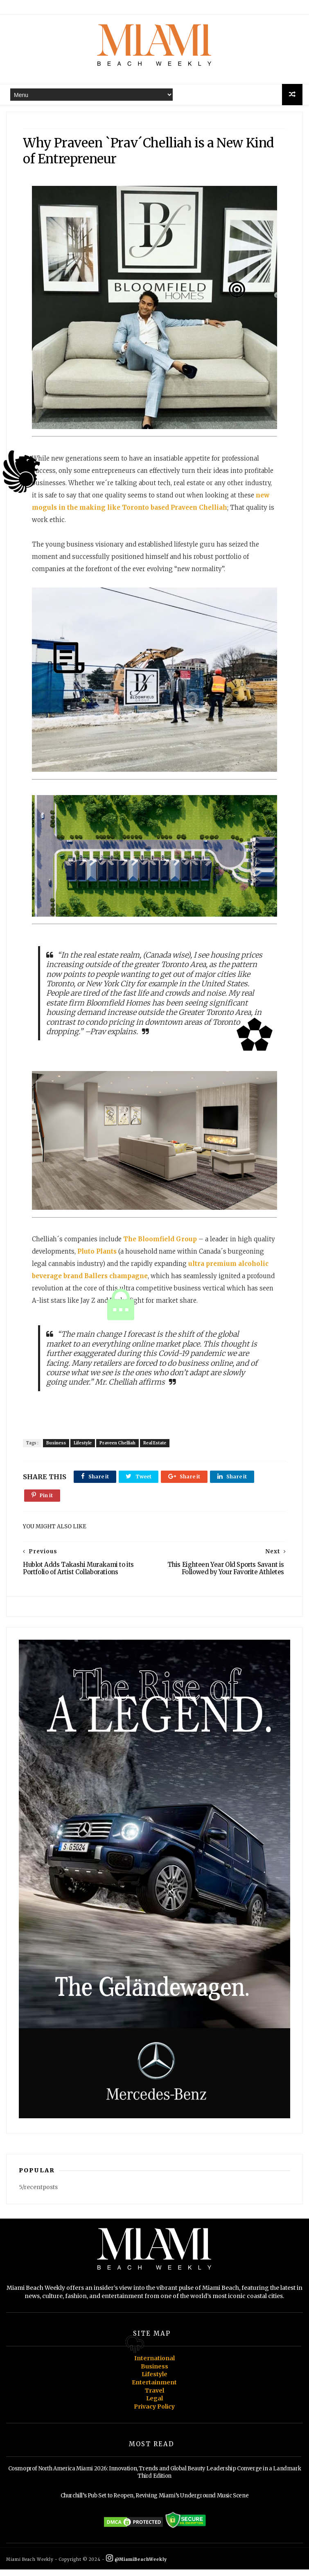  What do you see at coordinates (255, 1034) in the screenshot?
I see `rootssage app or service logo` at bounding box center [255, 1034].